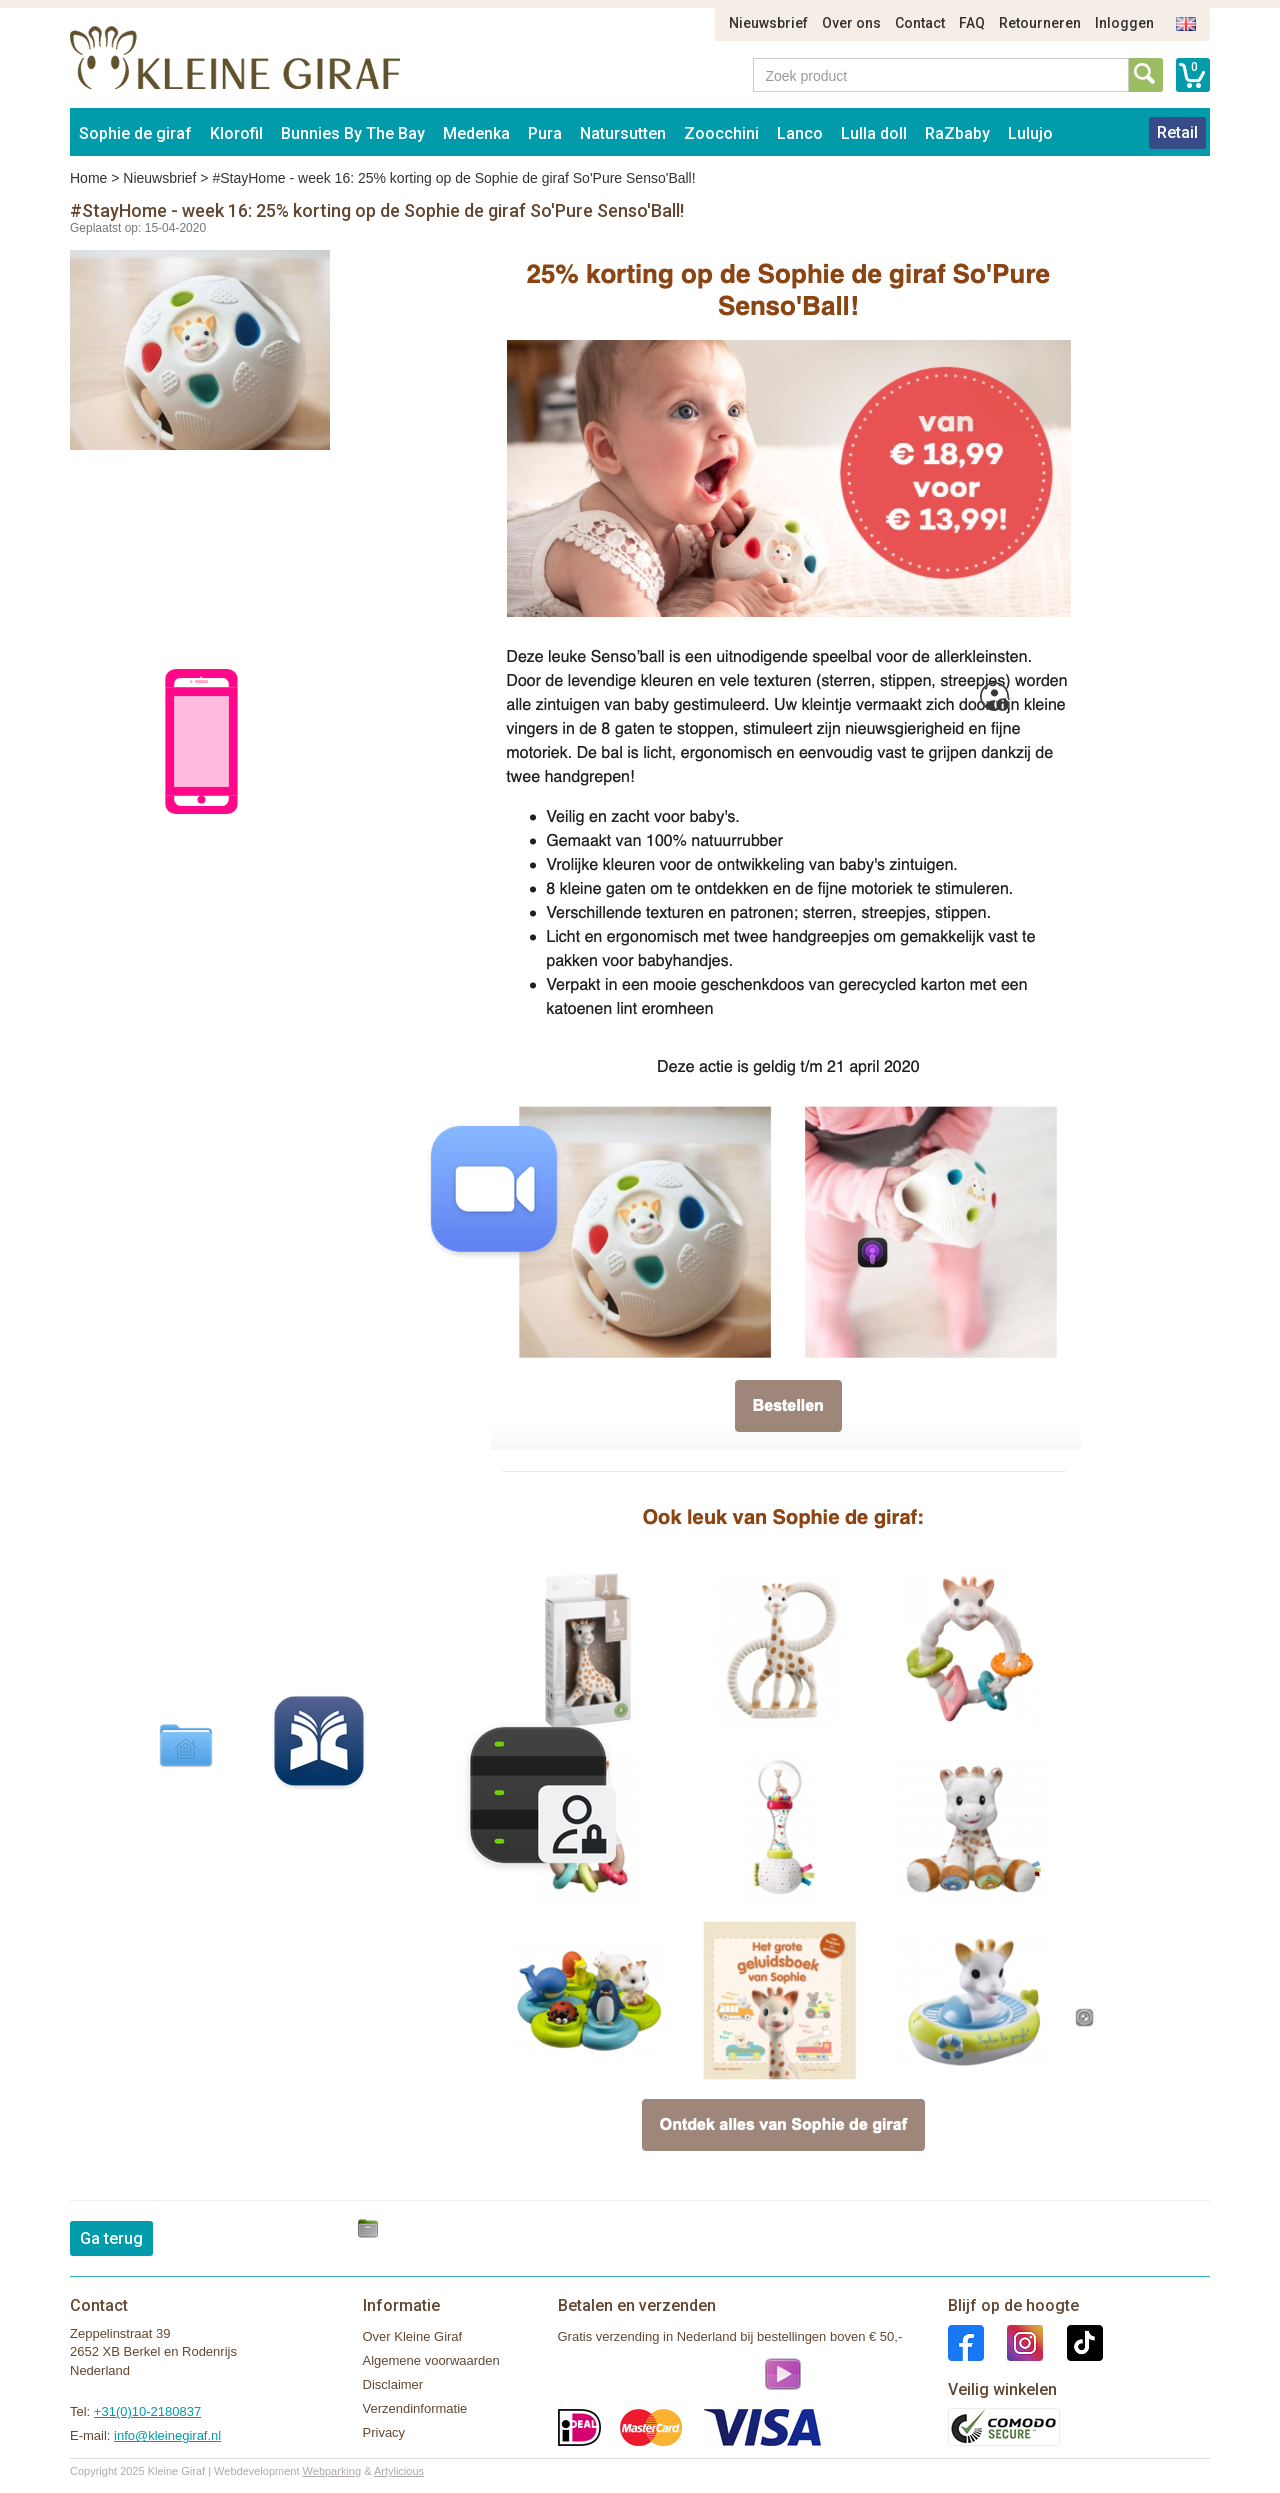 The width and height of the screenshot is (1280, 2493). What do you see at coordinates (186, 1745) in the screenshot?
I see `open HomeKit accessories and settings folder` at bounding box center [186, 1745].